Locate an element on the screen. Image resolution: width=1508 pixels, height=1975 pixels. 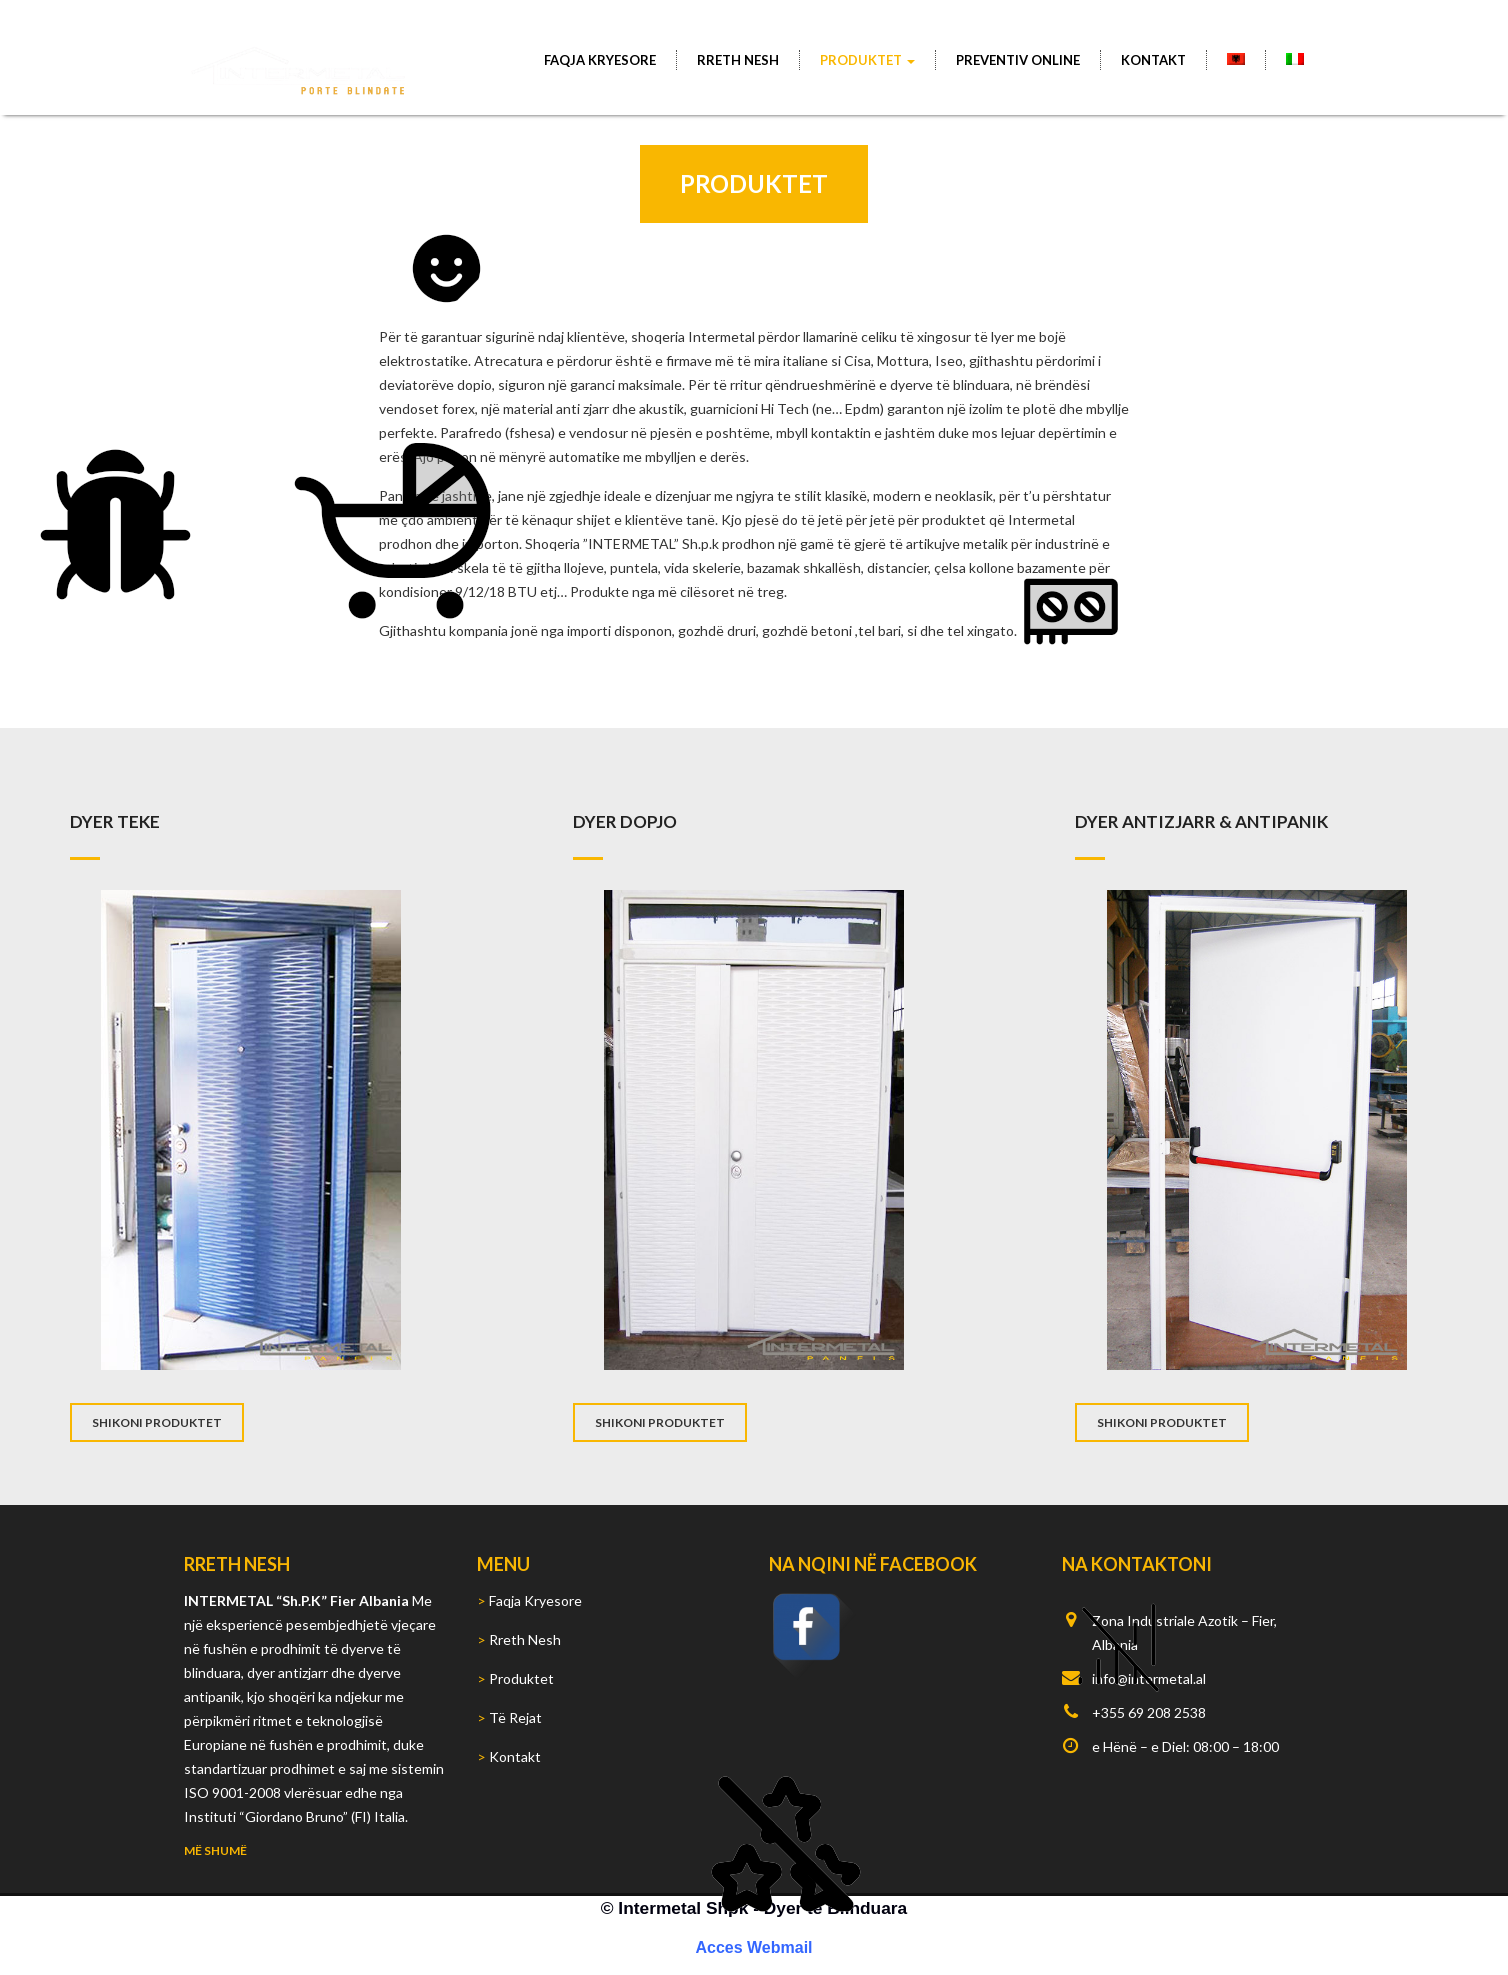
report a bug or issue is located at coordinates (115, 524).